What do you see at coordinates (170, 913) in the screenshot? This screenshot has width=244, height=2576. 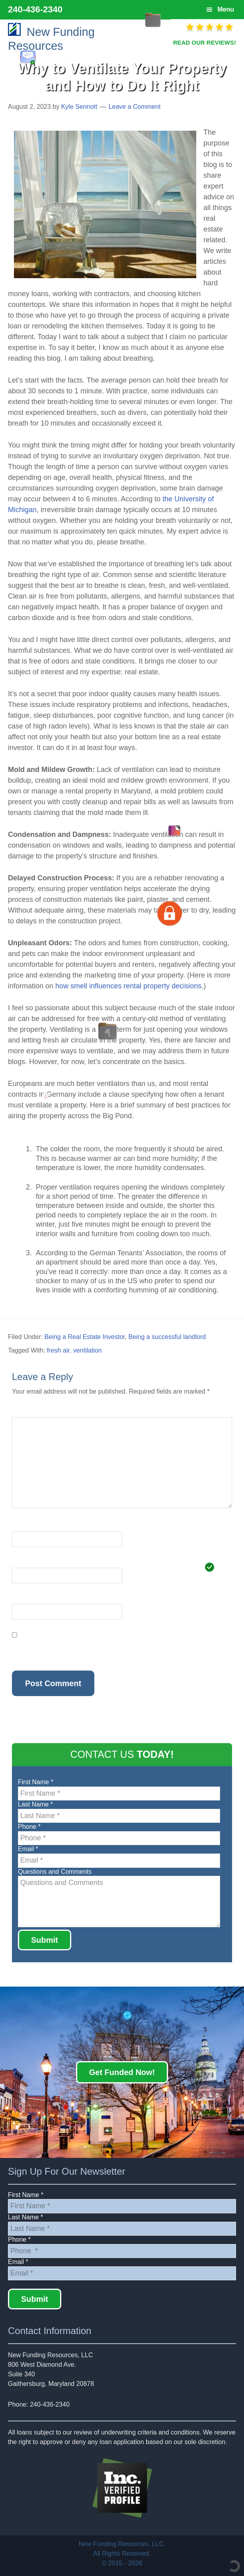 I see `indicates a file or folder is read-only` at bounding box center [170, 913].